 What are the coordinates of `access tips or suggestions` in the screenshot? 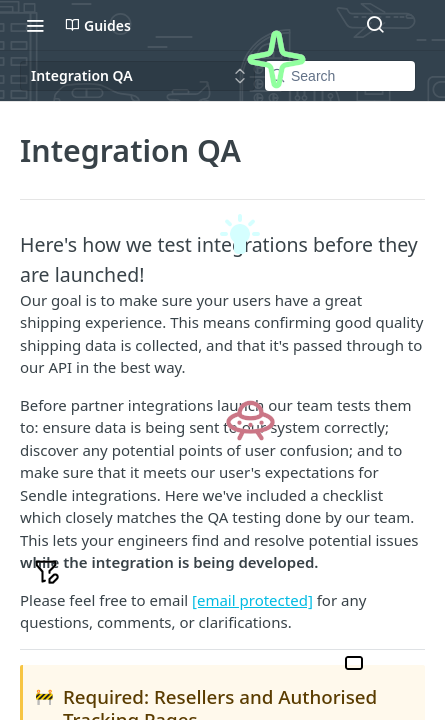 It's located at (240, 234).